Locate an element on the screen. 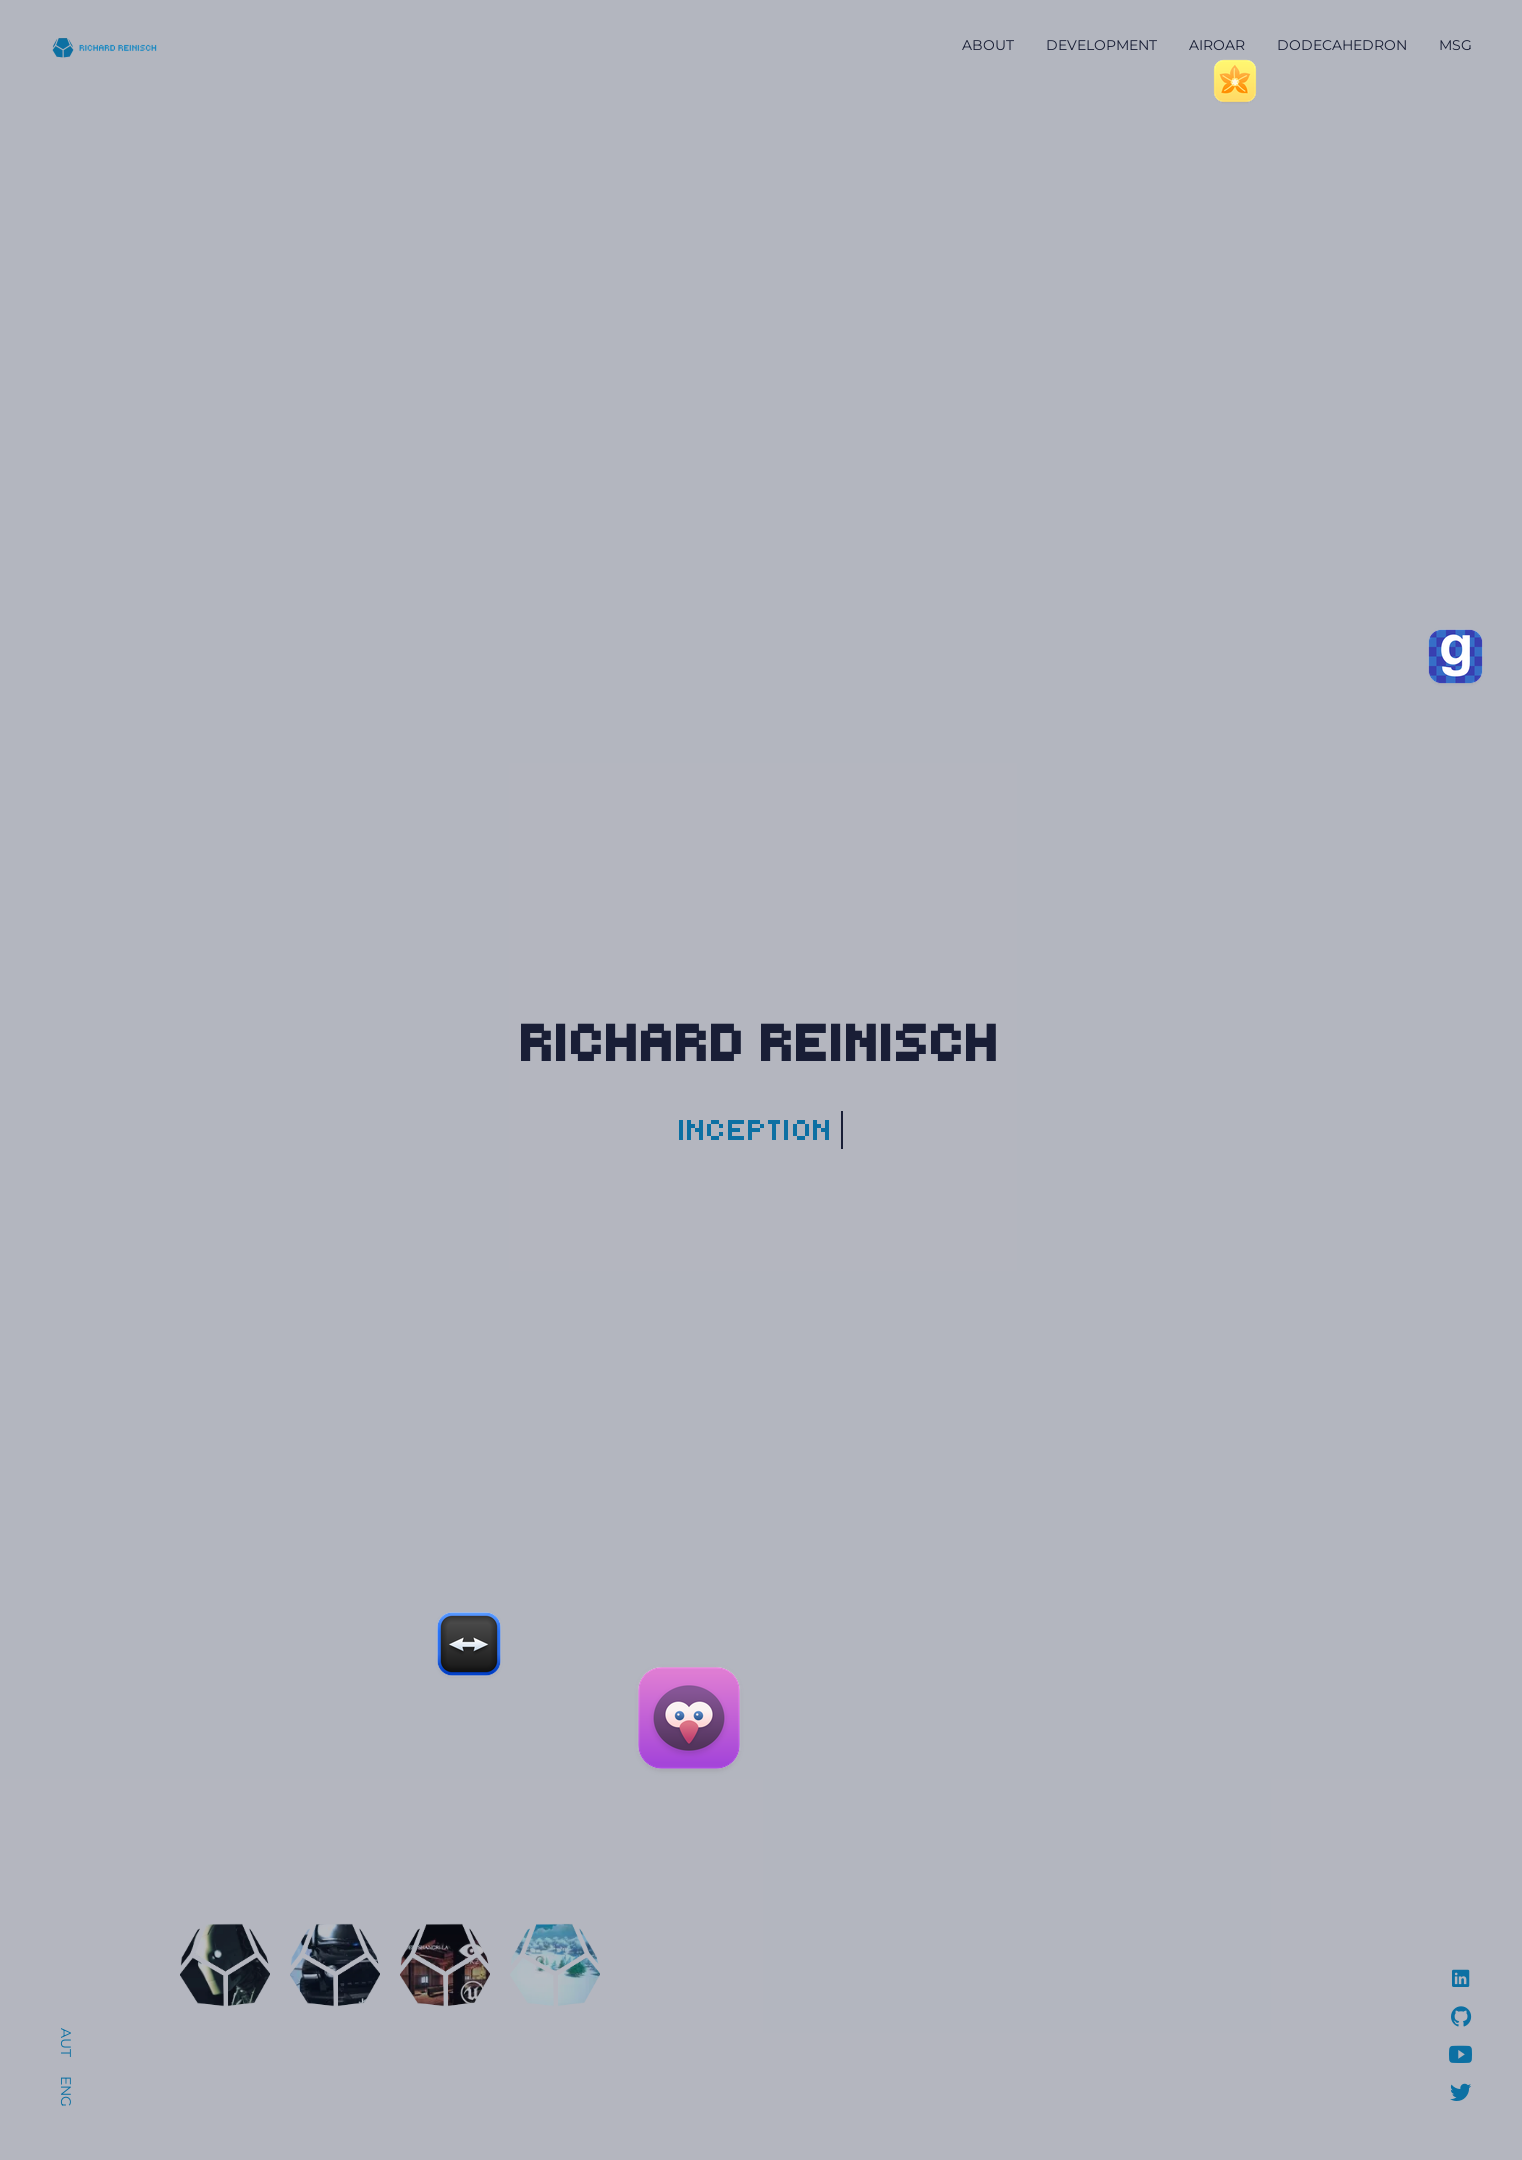 The width and height of the screenshot is (1522, 2160). open vanilla os application is located at coordinates (1235, 81).